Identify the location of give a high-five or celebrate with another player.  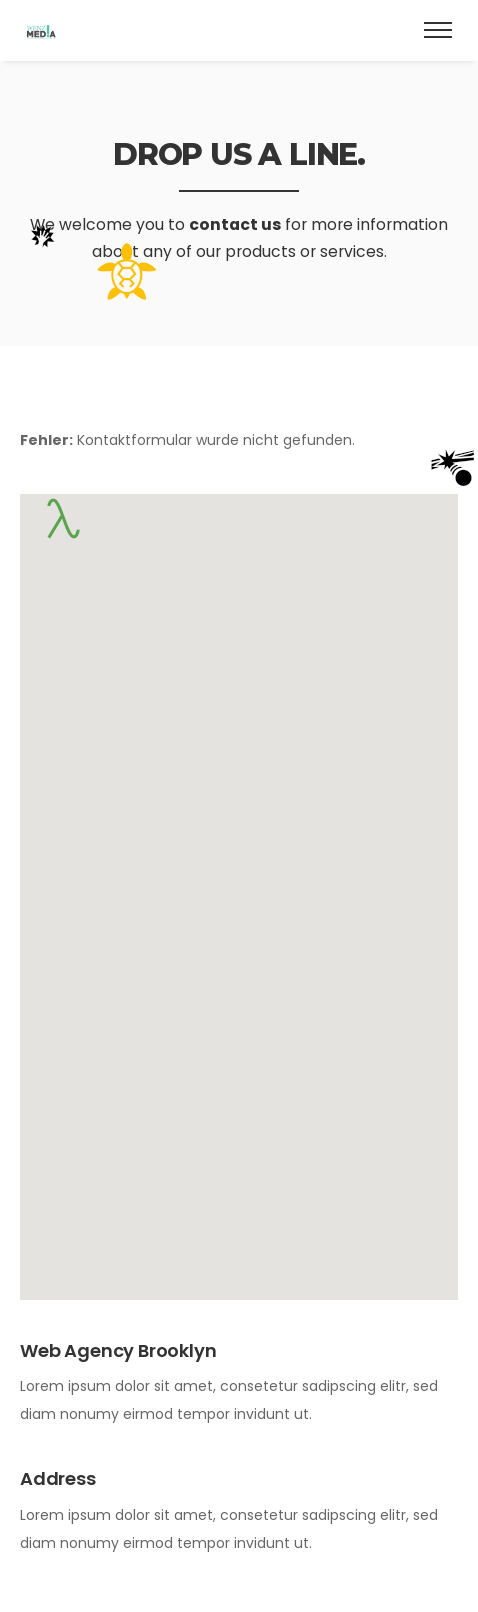
(42, 236).